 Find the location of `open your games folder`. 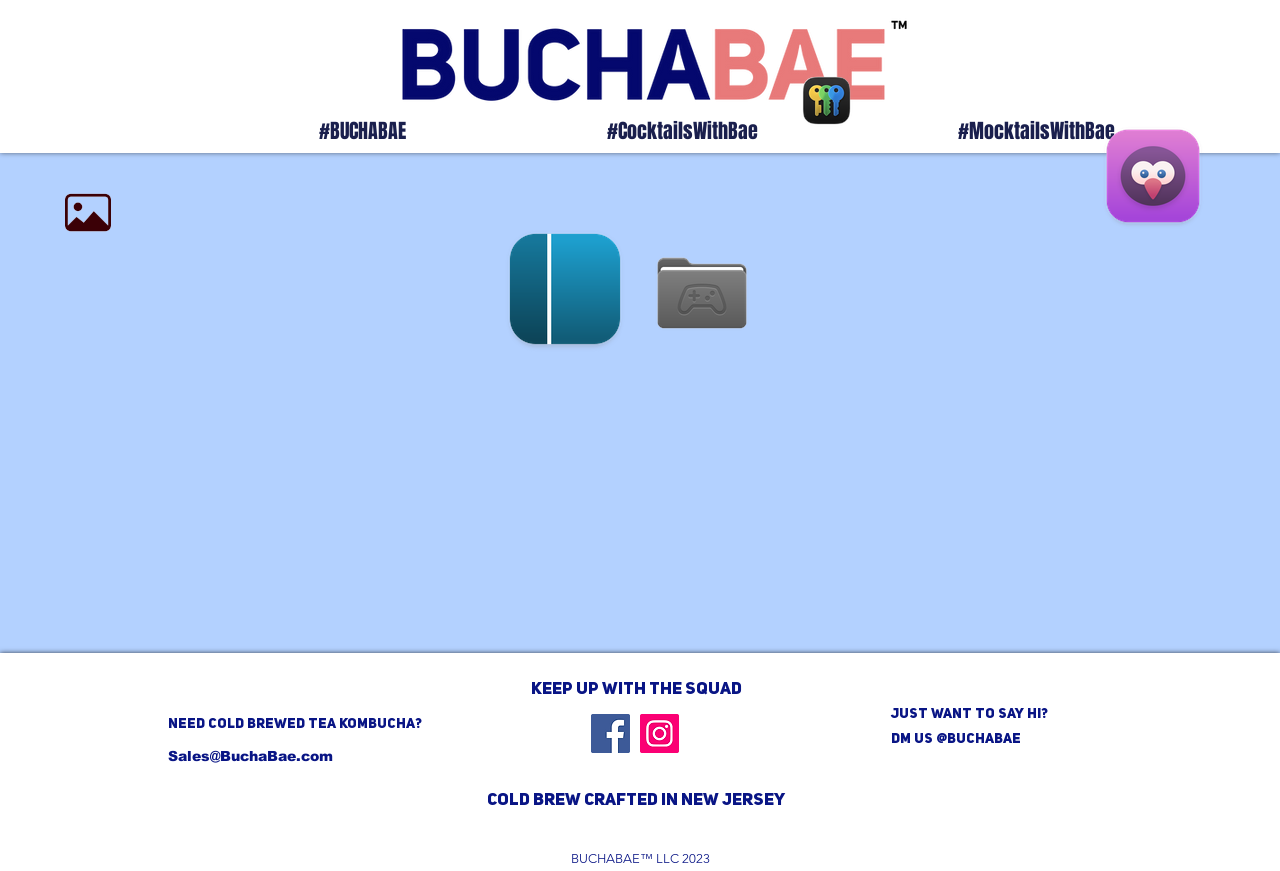

open your games folder is located at coordinates (702, 293).